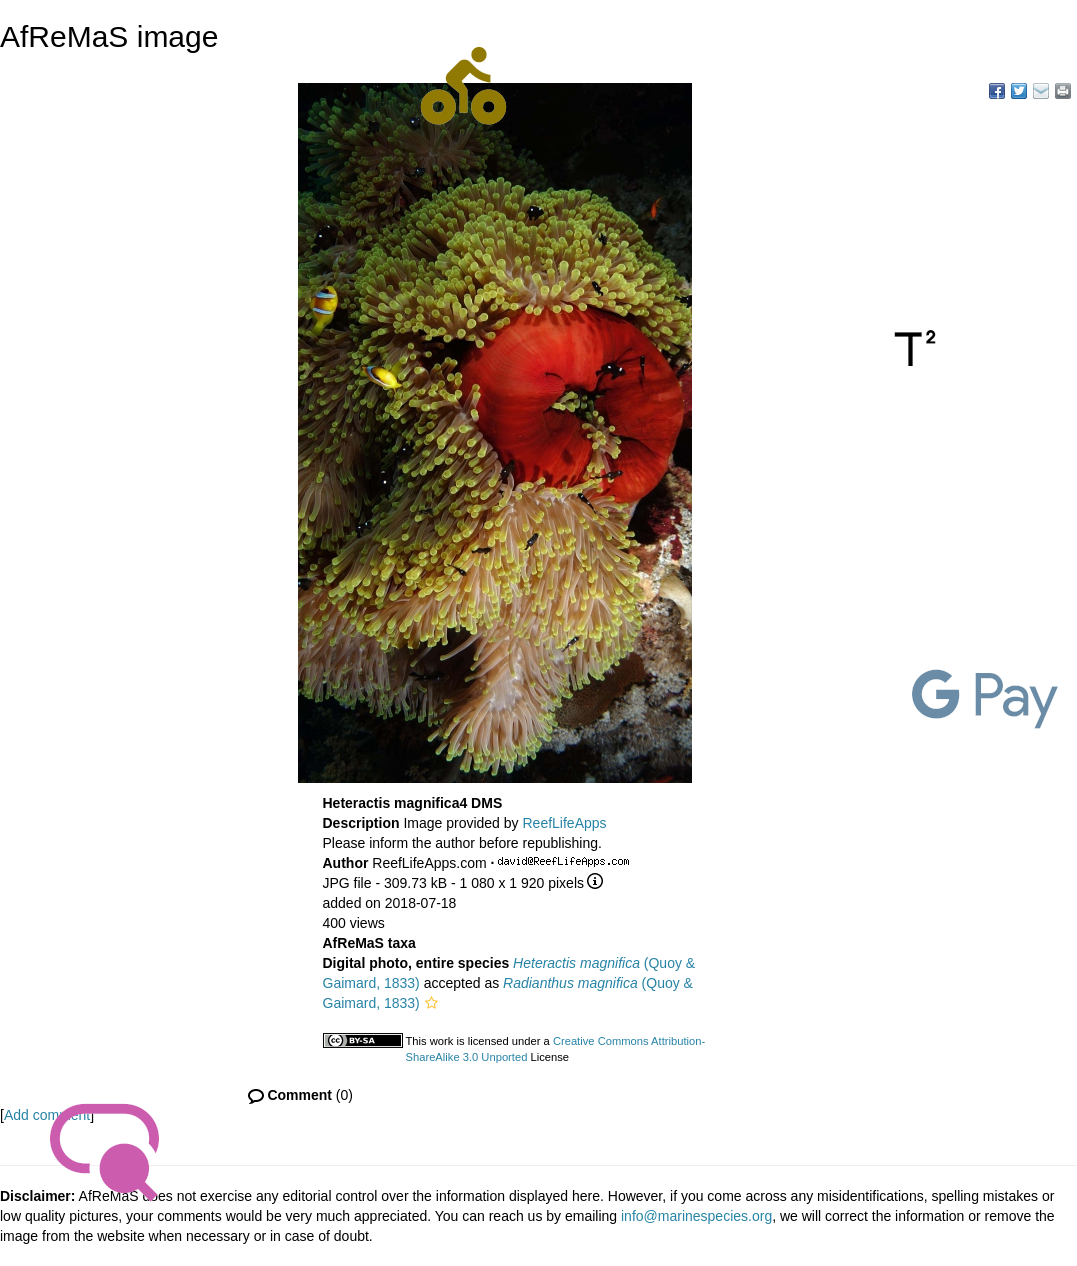 The width and height of the screenshot is (1077, 1266). I want to click on access search engine optimization tools, so click(104, 1148).